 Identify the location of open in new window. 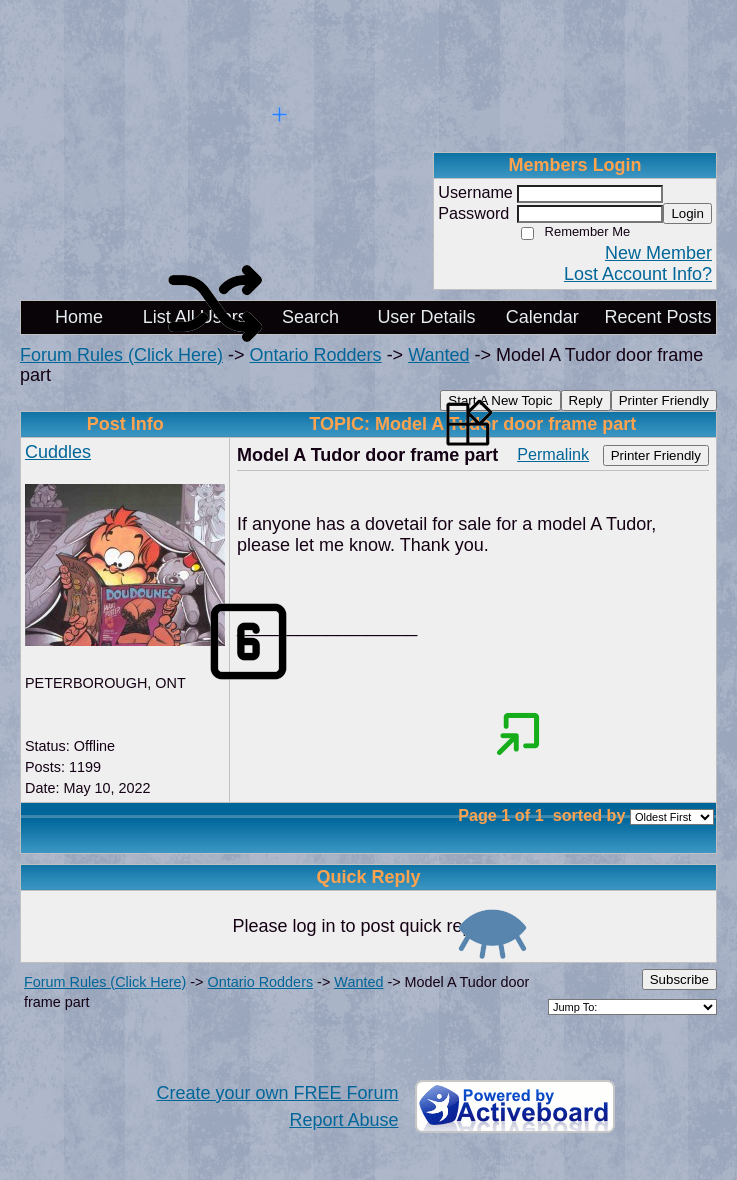
(518, 734).